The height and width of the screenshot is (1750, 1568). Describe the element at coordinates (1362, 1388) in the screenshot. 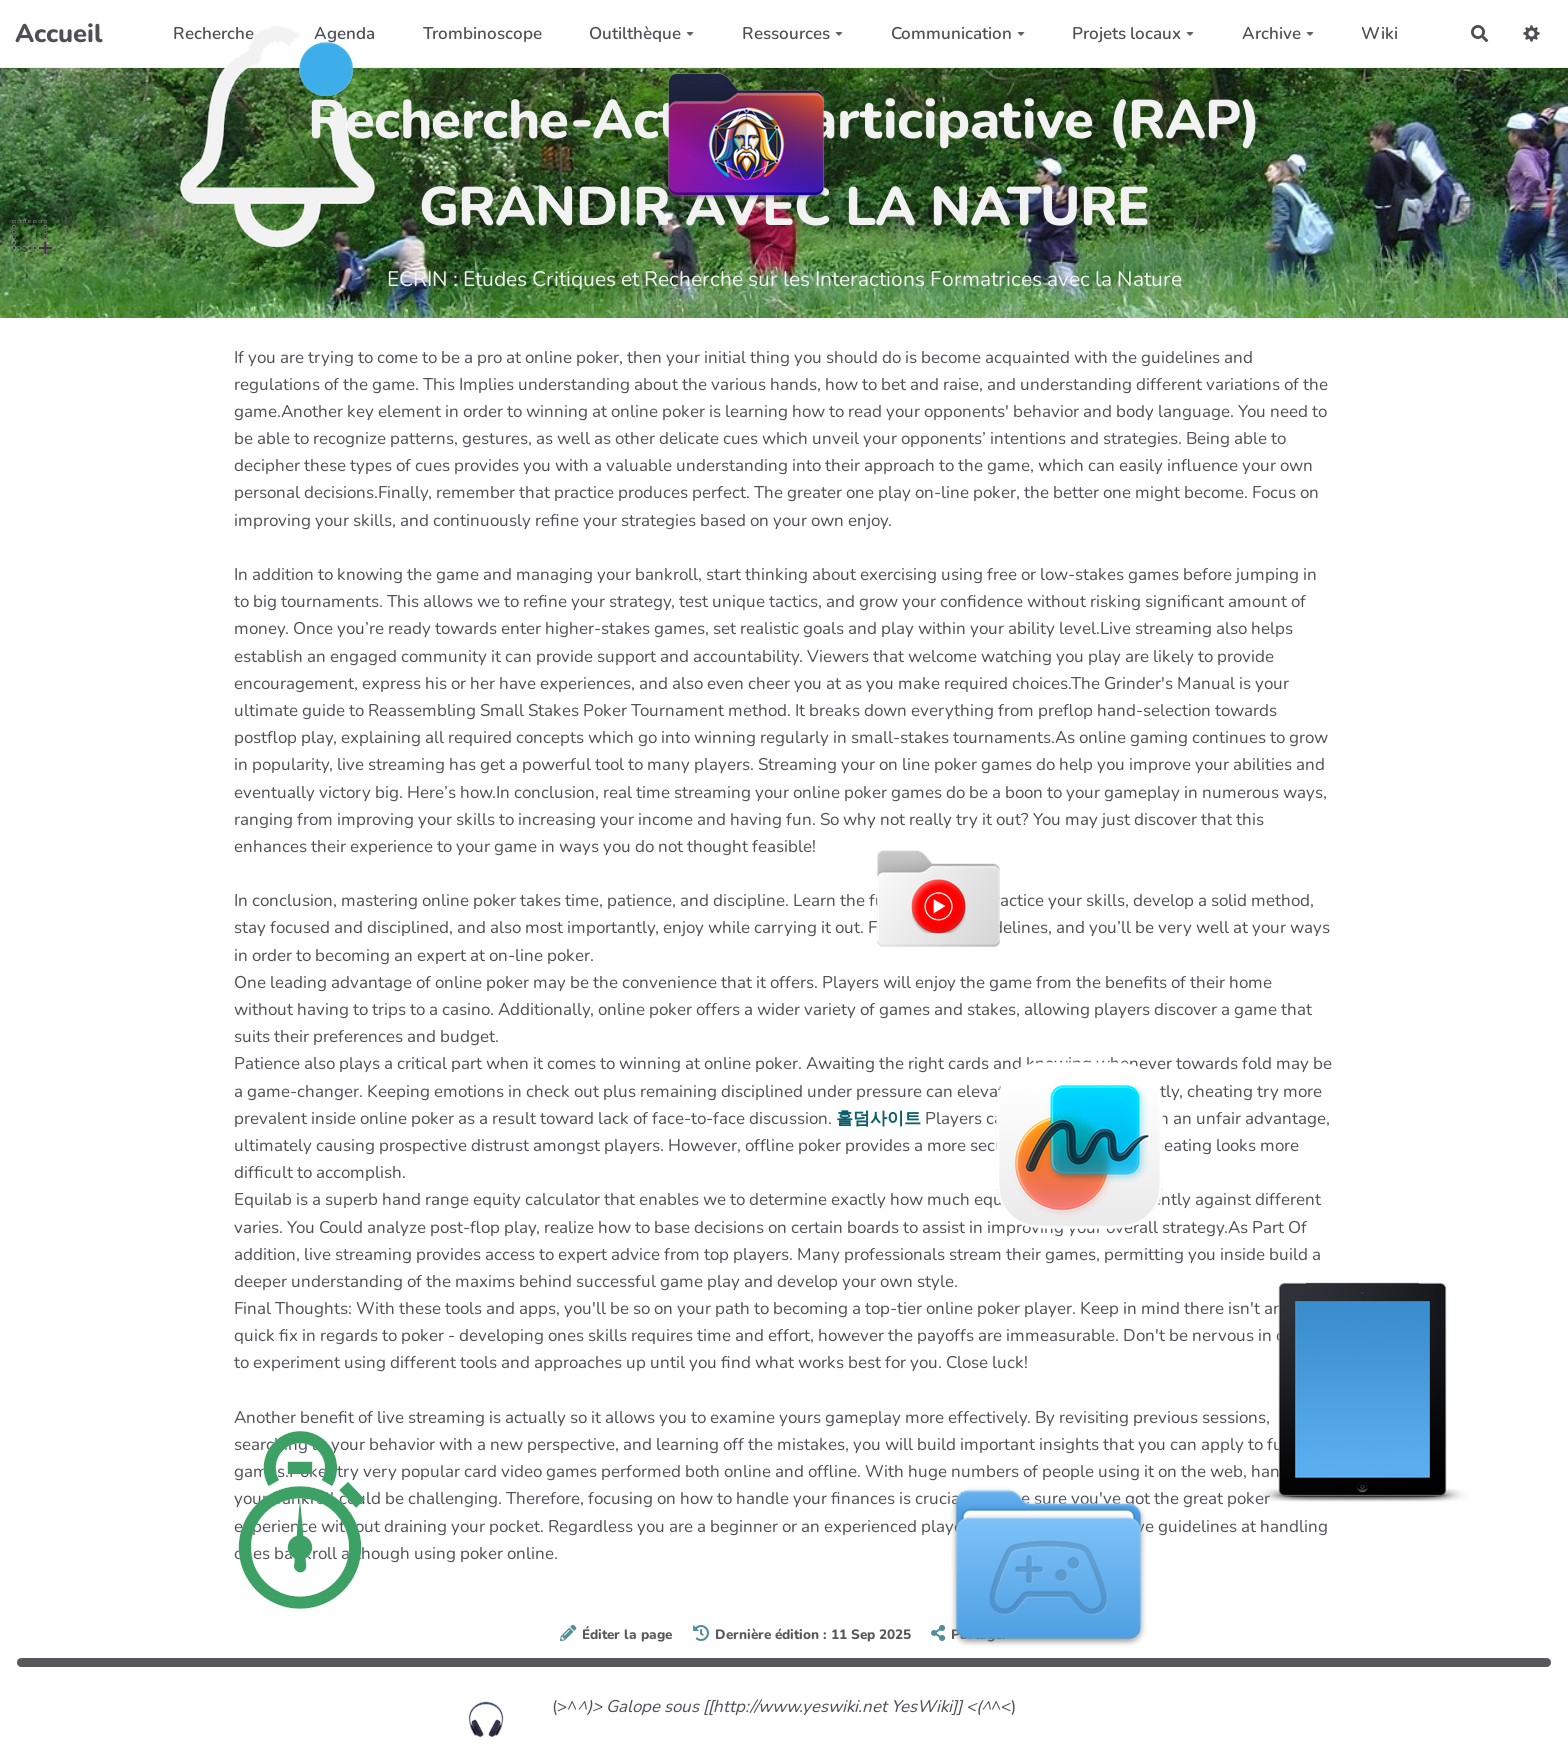

I see `iPad device connected to your system` at that location.